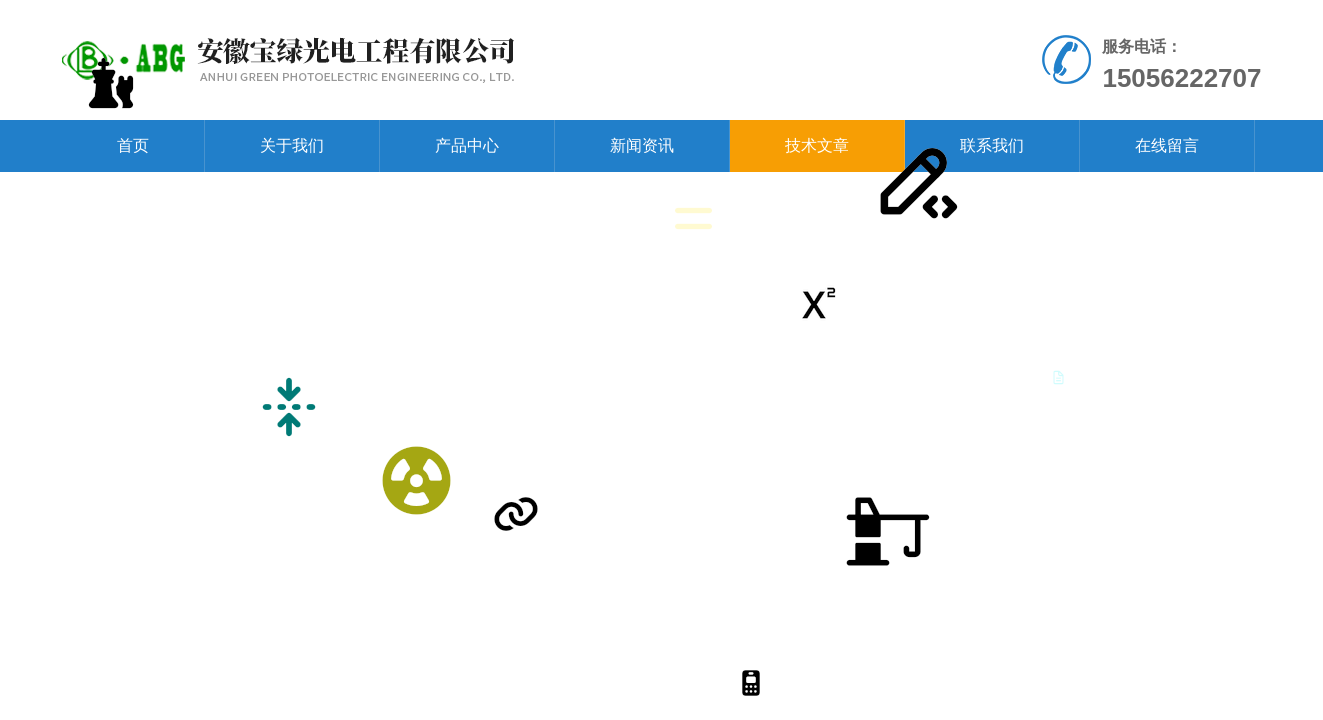  Describe the element at coordinates (693, 218) in the screenshot. I see `equals or comparison function` at that location.